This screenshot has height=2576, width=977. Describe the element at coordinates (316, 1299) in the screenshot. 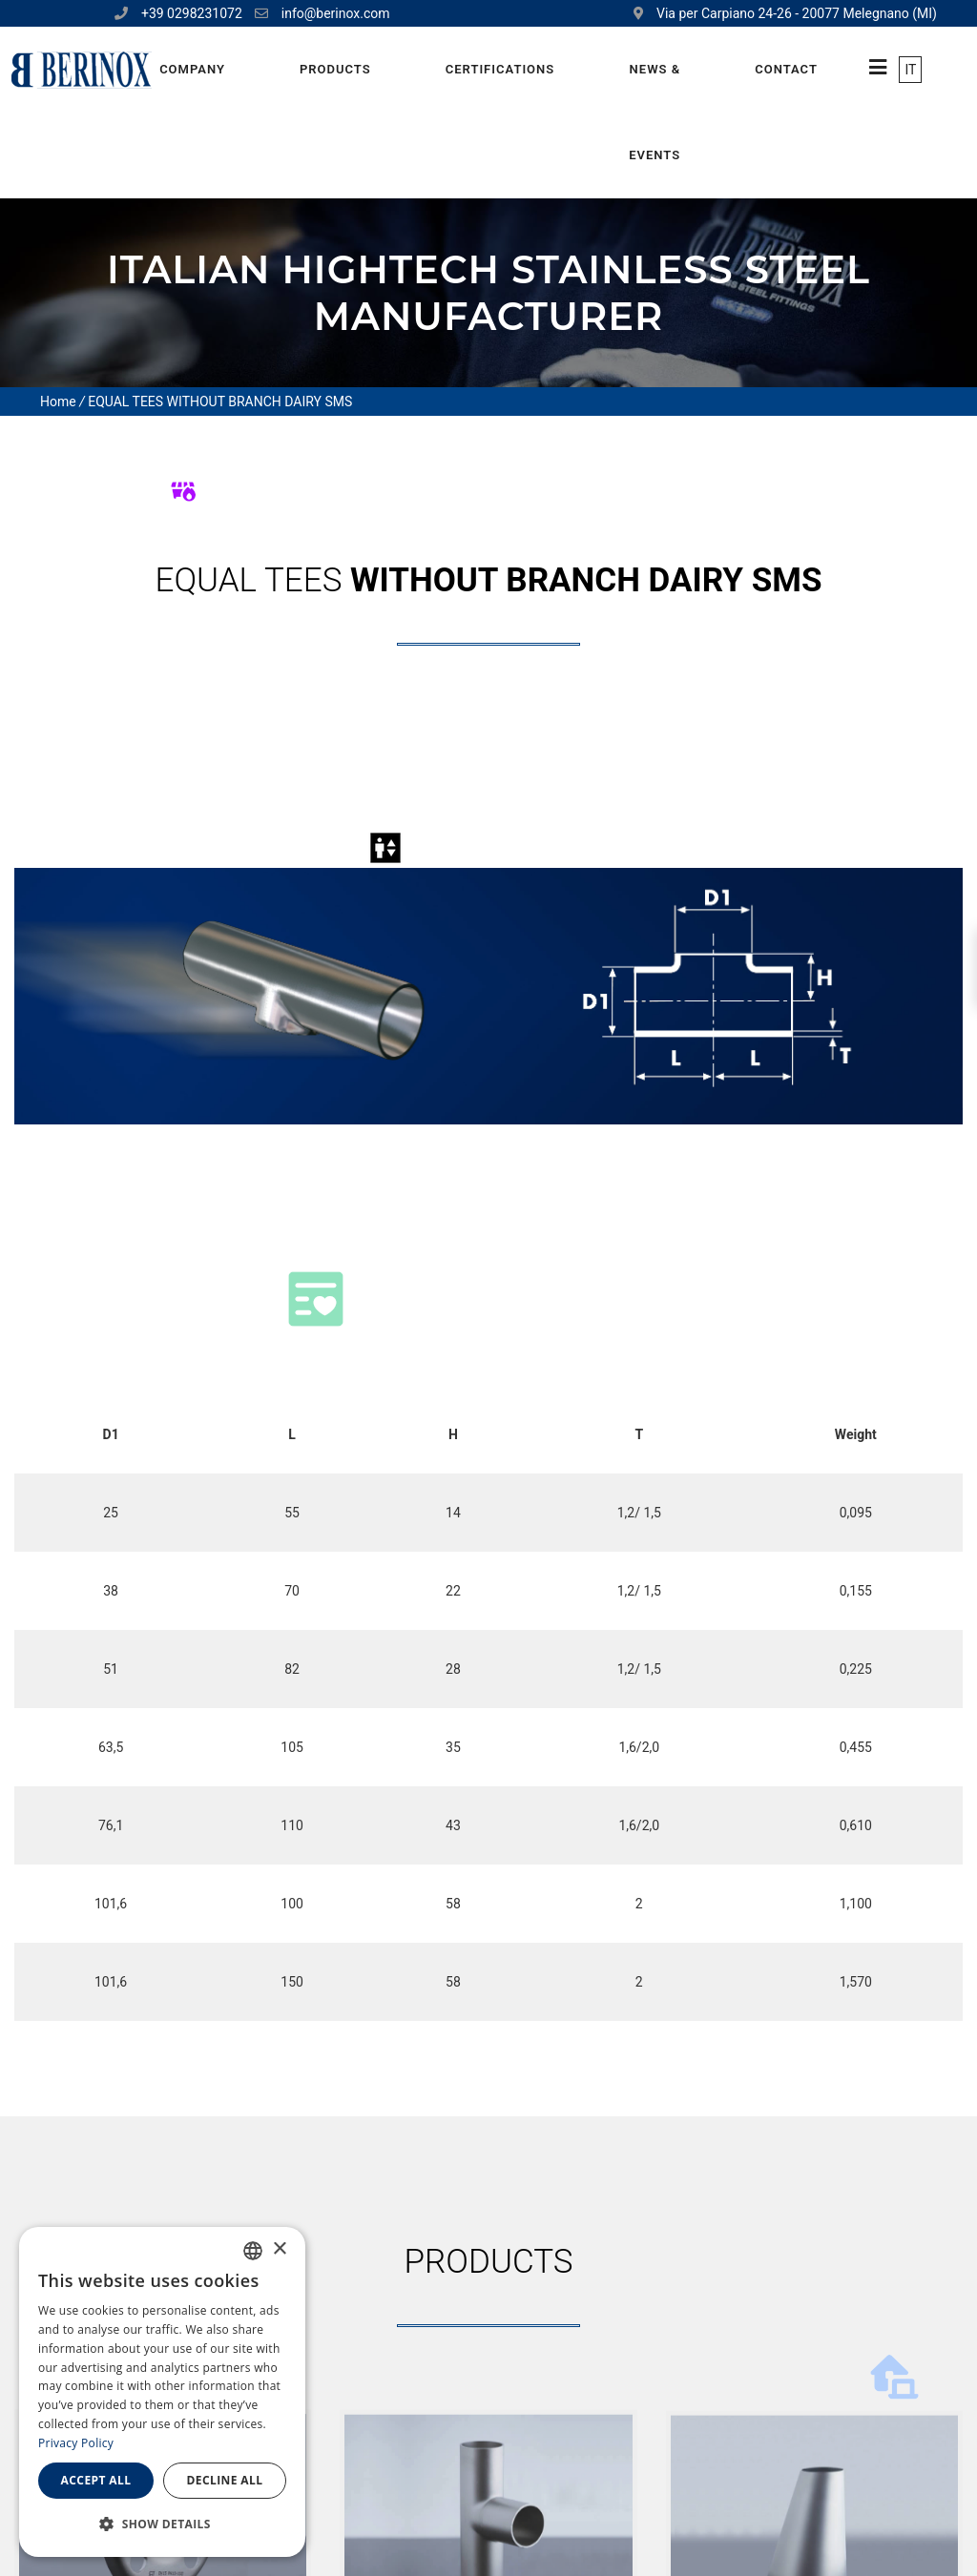

I see `view your favorites list` at that location.